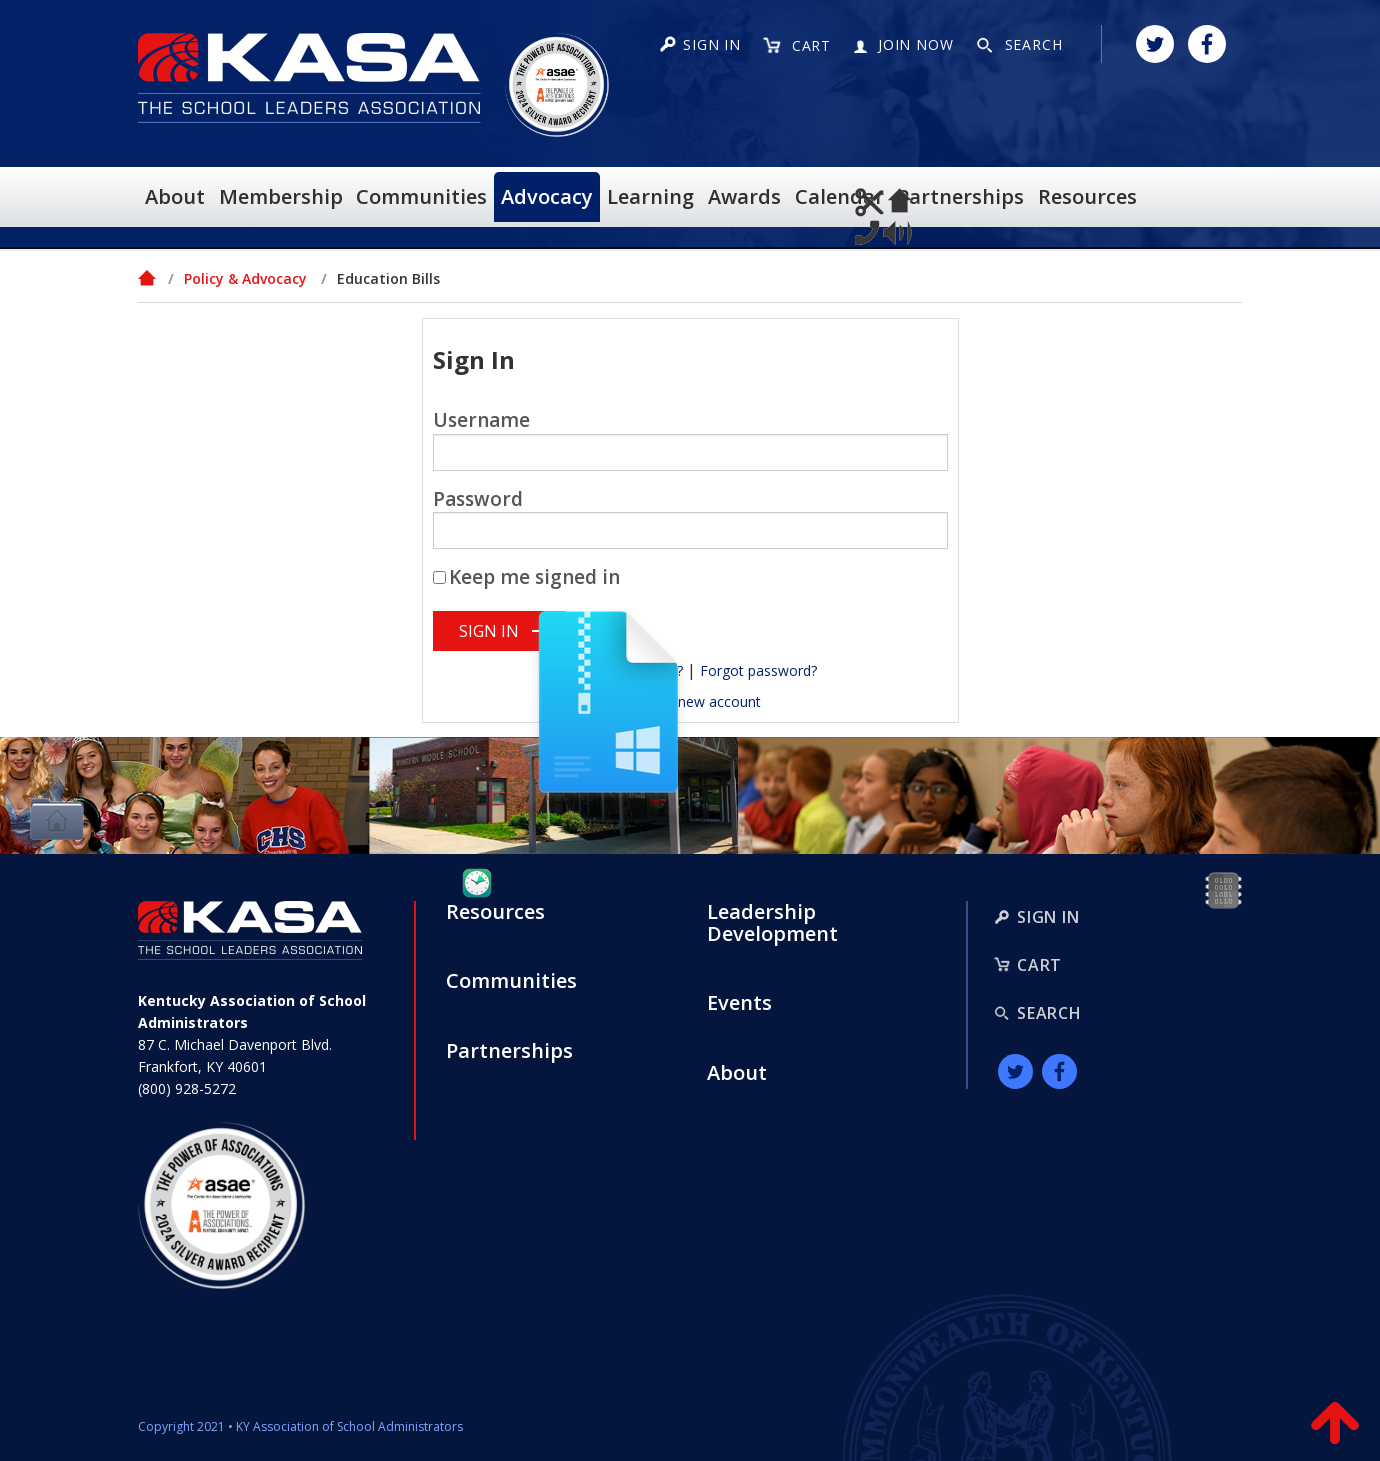 The height and width of the screenshot is (1461, 1380). Describe the element at coordinates (608, 705) in the screenshot. I see `a compressed windows executable file` at that location.